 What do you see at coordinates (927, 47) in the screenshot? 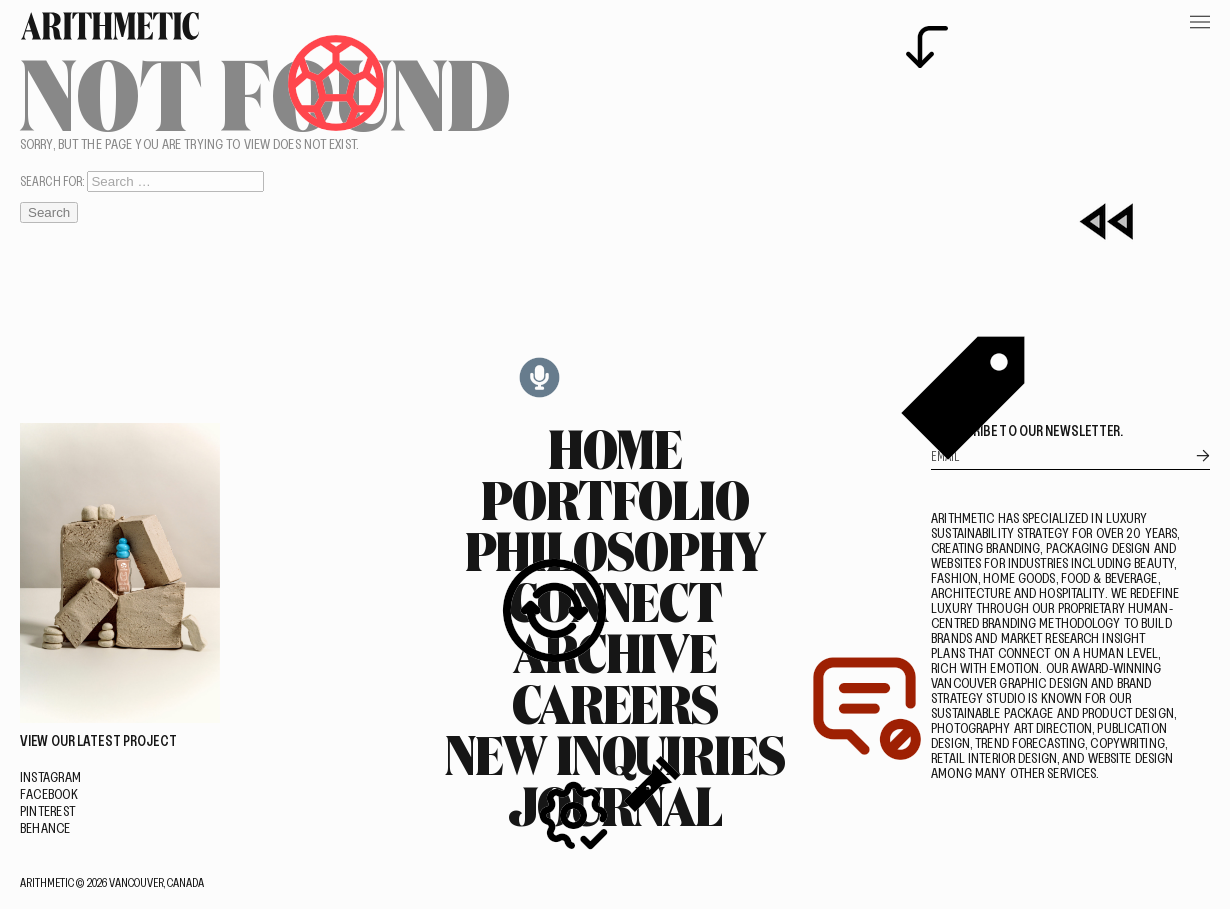
I see `go back and down in navigation` at bounding box center [927, 47].